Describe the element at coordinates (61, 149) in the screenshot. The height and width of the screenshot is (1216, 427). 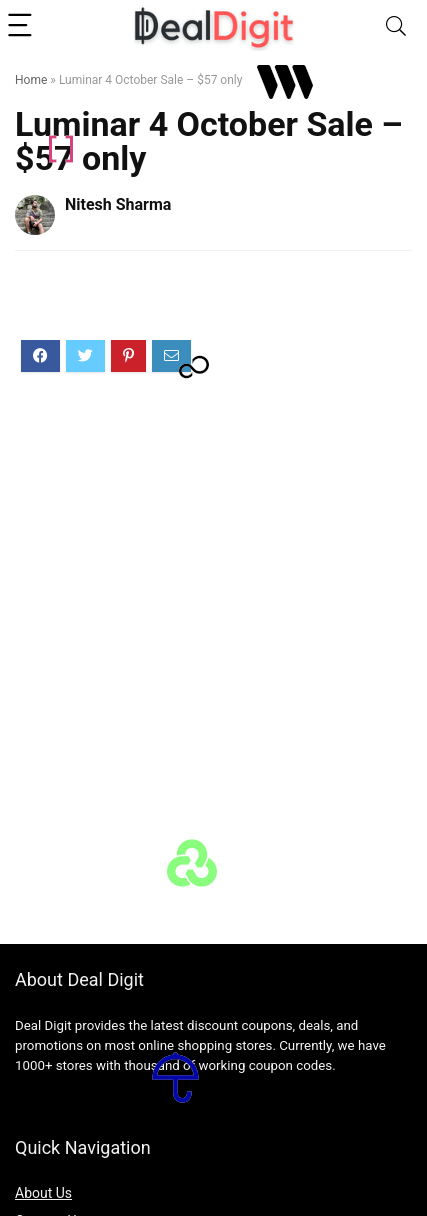
I see `view or edit code brackets` at that location.